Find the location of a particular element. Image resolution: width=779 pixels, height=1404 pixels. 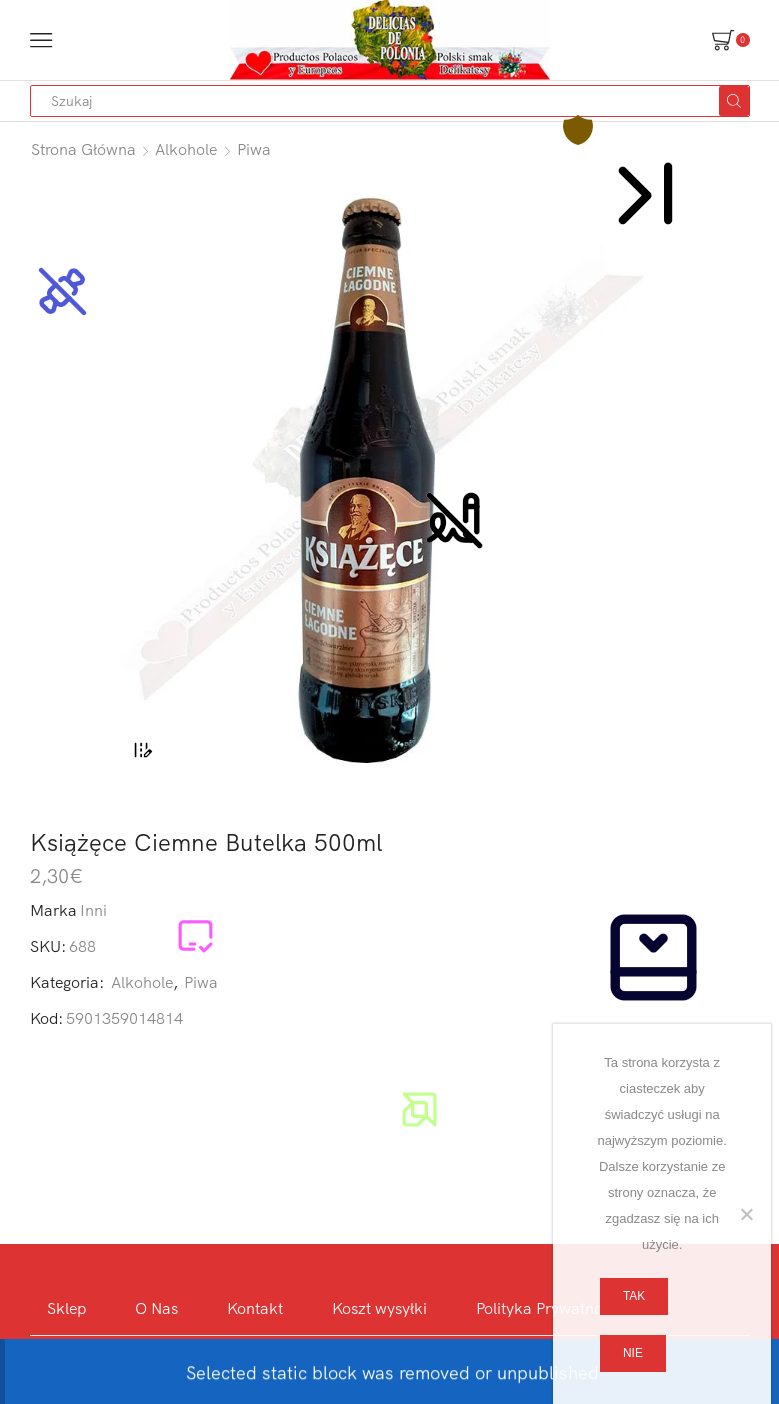

edit road or route details is located at coordinates (142, 750).